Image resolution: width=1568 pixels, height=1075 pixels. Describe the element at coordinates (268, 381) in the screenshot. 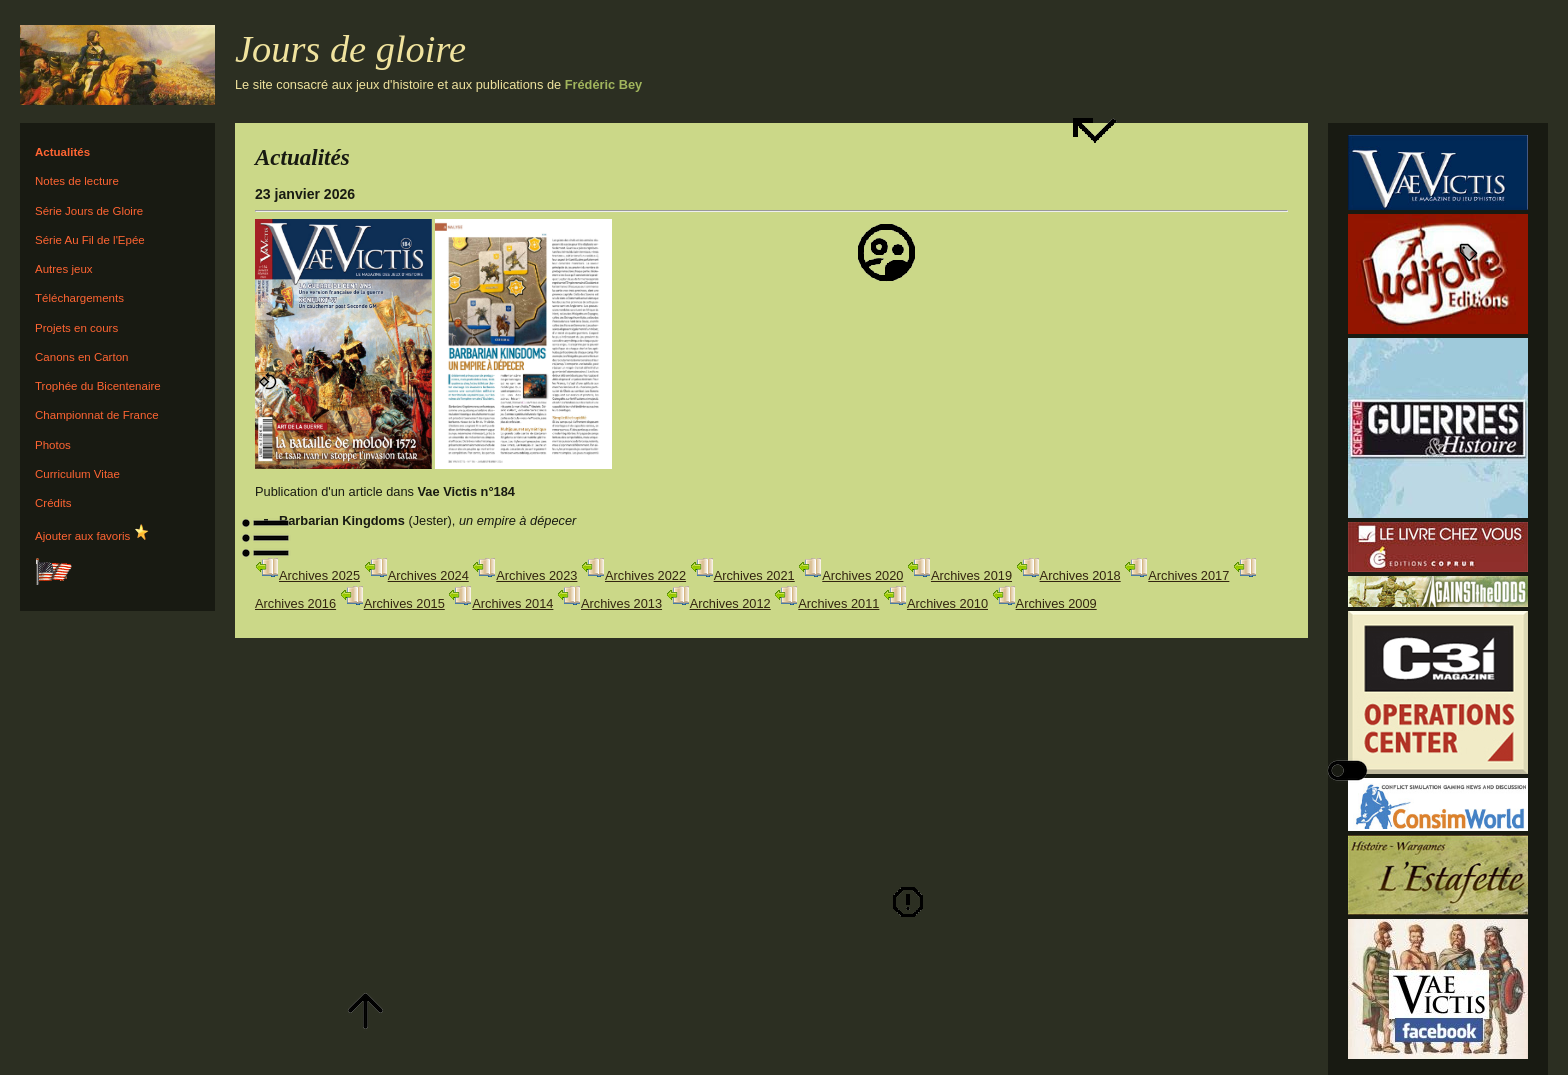

I see `rotate image 90 degrees counterclockwise` at that location.